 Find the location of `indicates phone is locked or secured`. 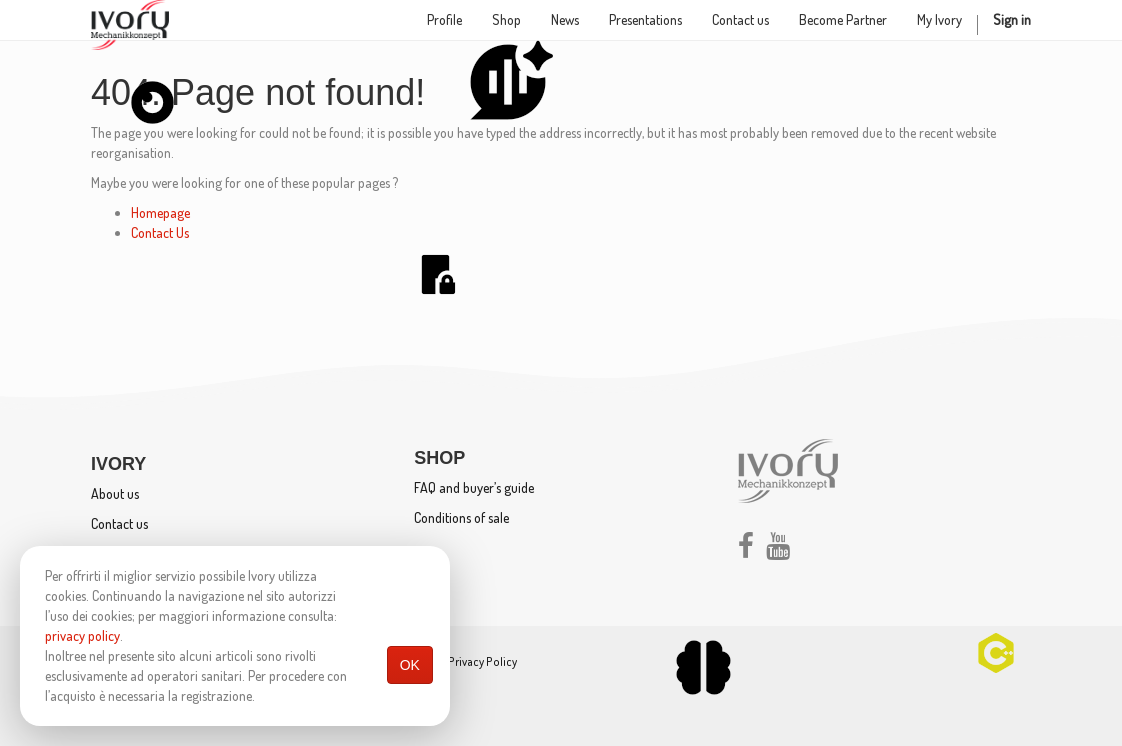

indicates phone is locked or secured is located at coordinates (435, 274).